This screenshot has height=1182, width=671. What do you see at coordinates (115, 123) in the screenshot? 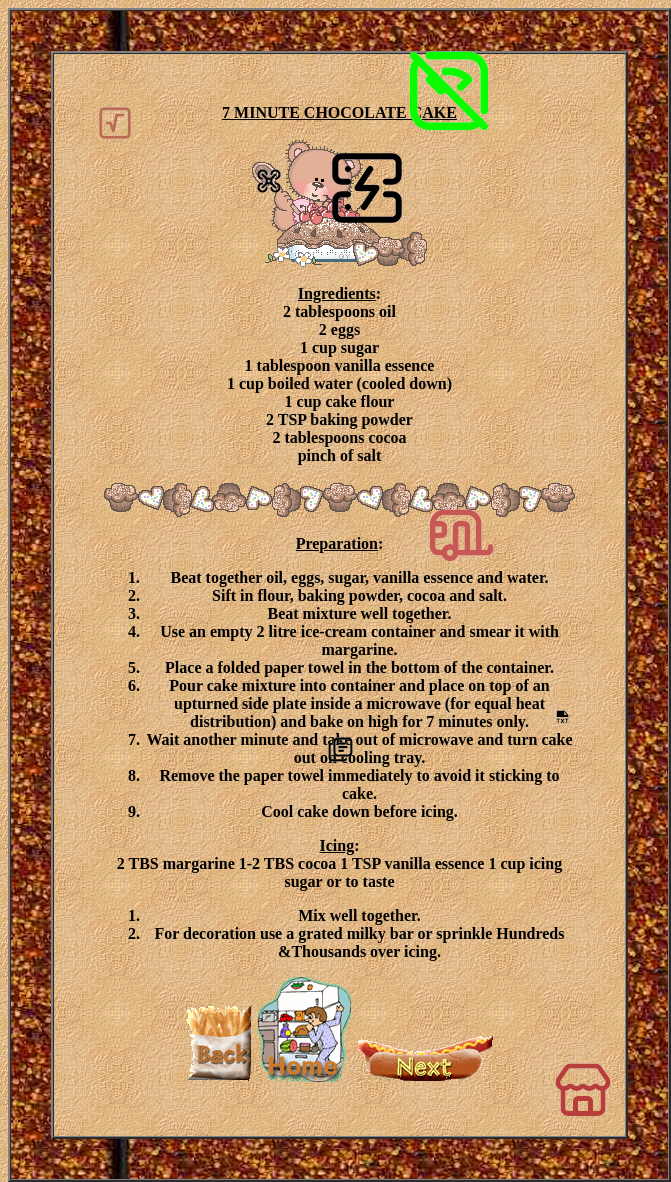
I see `access square root calculator function` at bounding box center [115, 123].